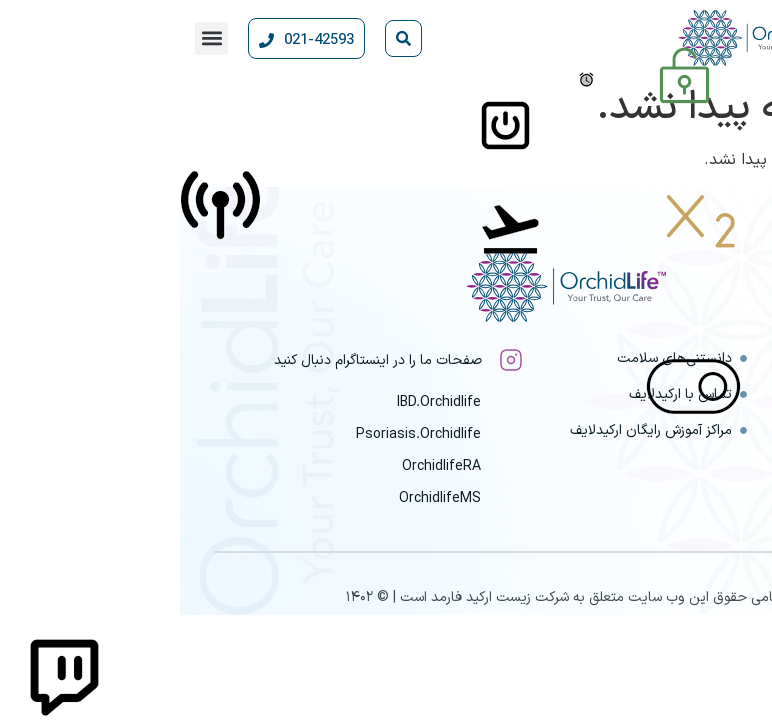  What do you see at coordinates (505, 125) in the screenshot?
I see `toggle power on or off` at bounding box center [505, 125].